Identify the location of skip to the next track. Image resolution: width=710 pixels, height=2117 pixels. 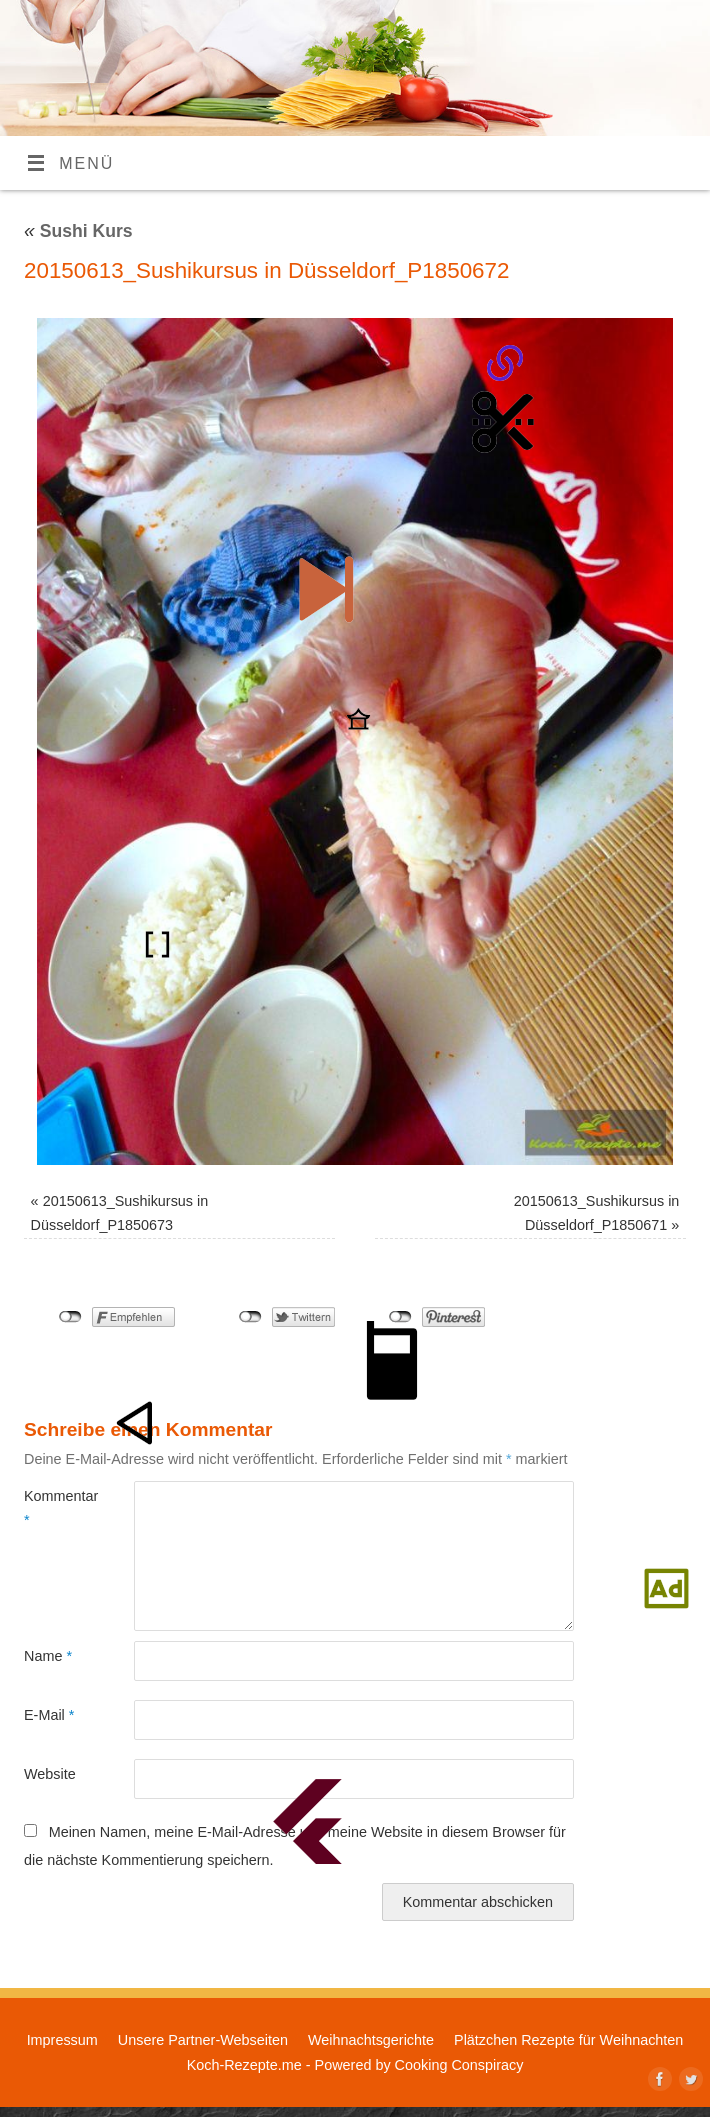
(328, 589).